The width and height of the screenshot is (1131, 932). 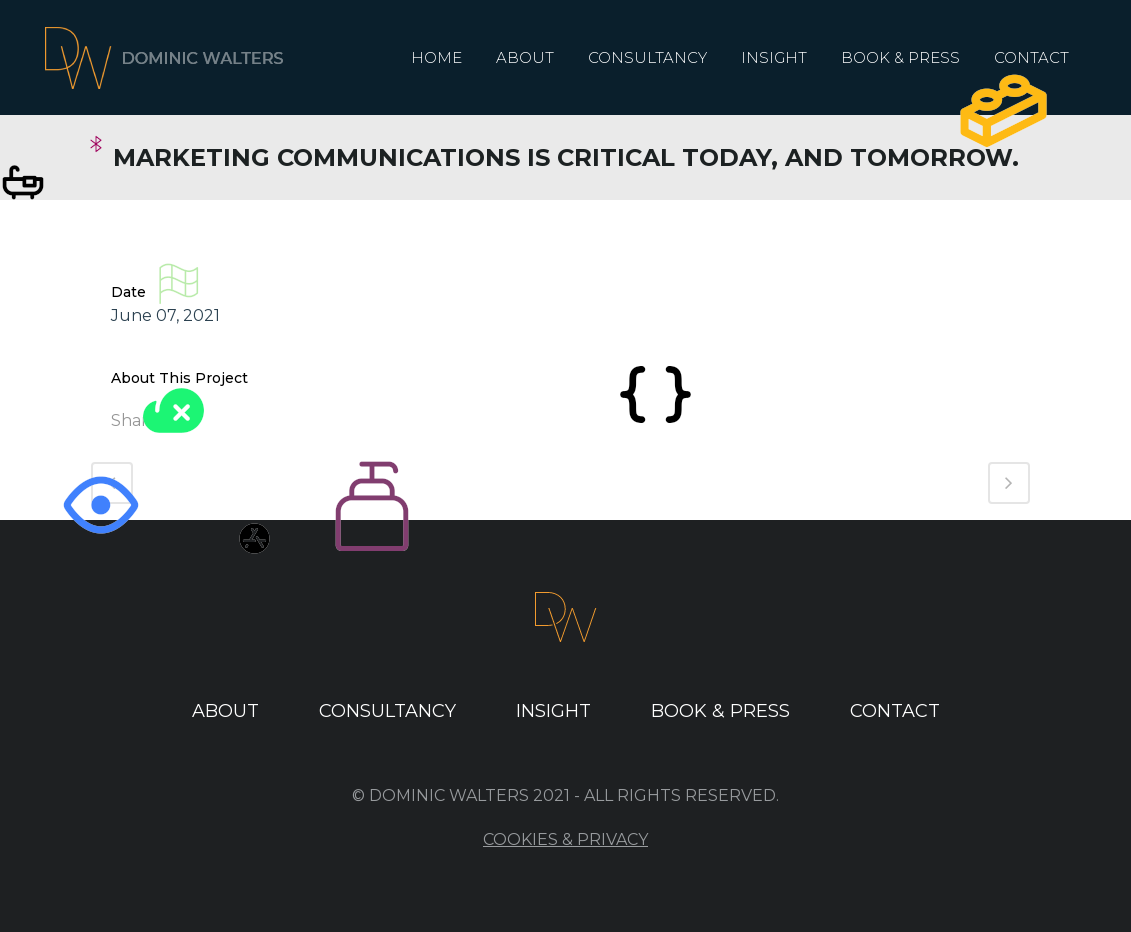 What do you see at coordinates (96, 144) in the screenshot?
I see `toggle bluetooth connectivity on or off` at bounding box center [96, 144].